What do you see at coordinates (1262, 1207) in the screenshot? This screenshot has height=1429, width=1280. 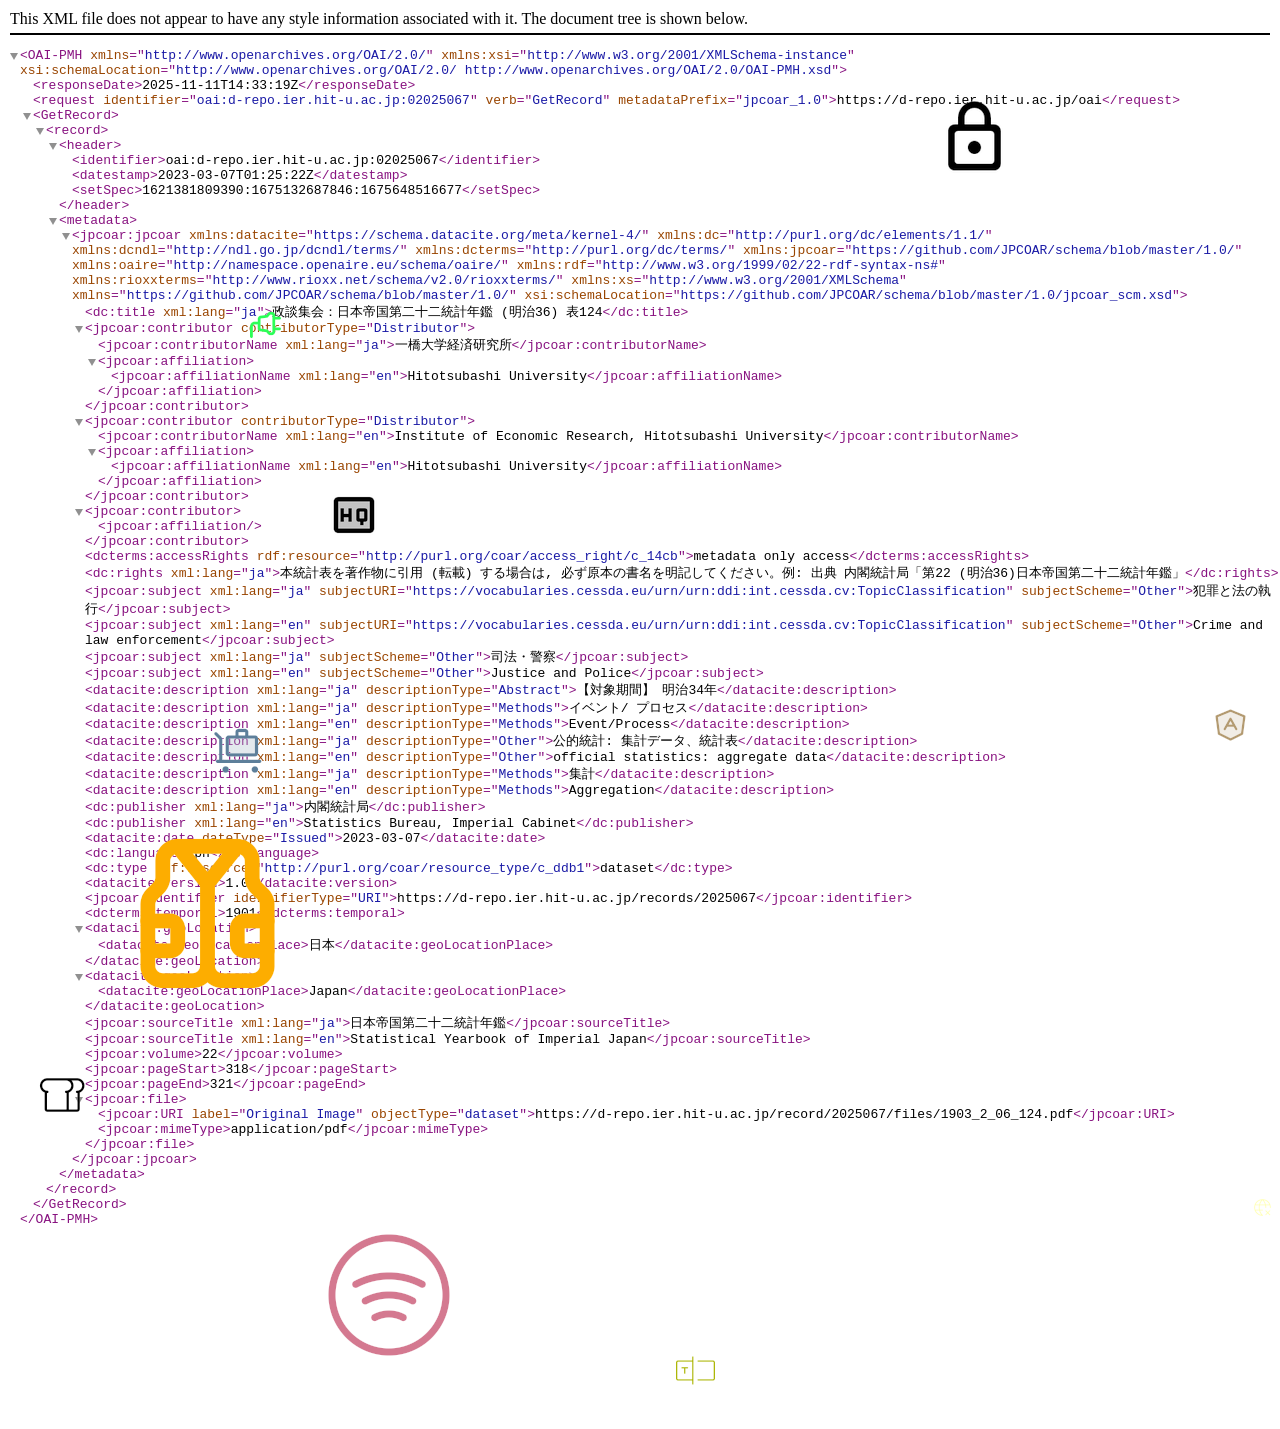 I see `disconnect from the internet` at bounding box center [1262, 1207].